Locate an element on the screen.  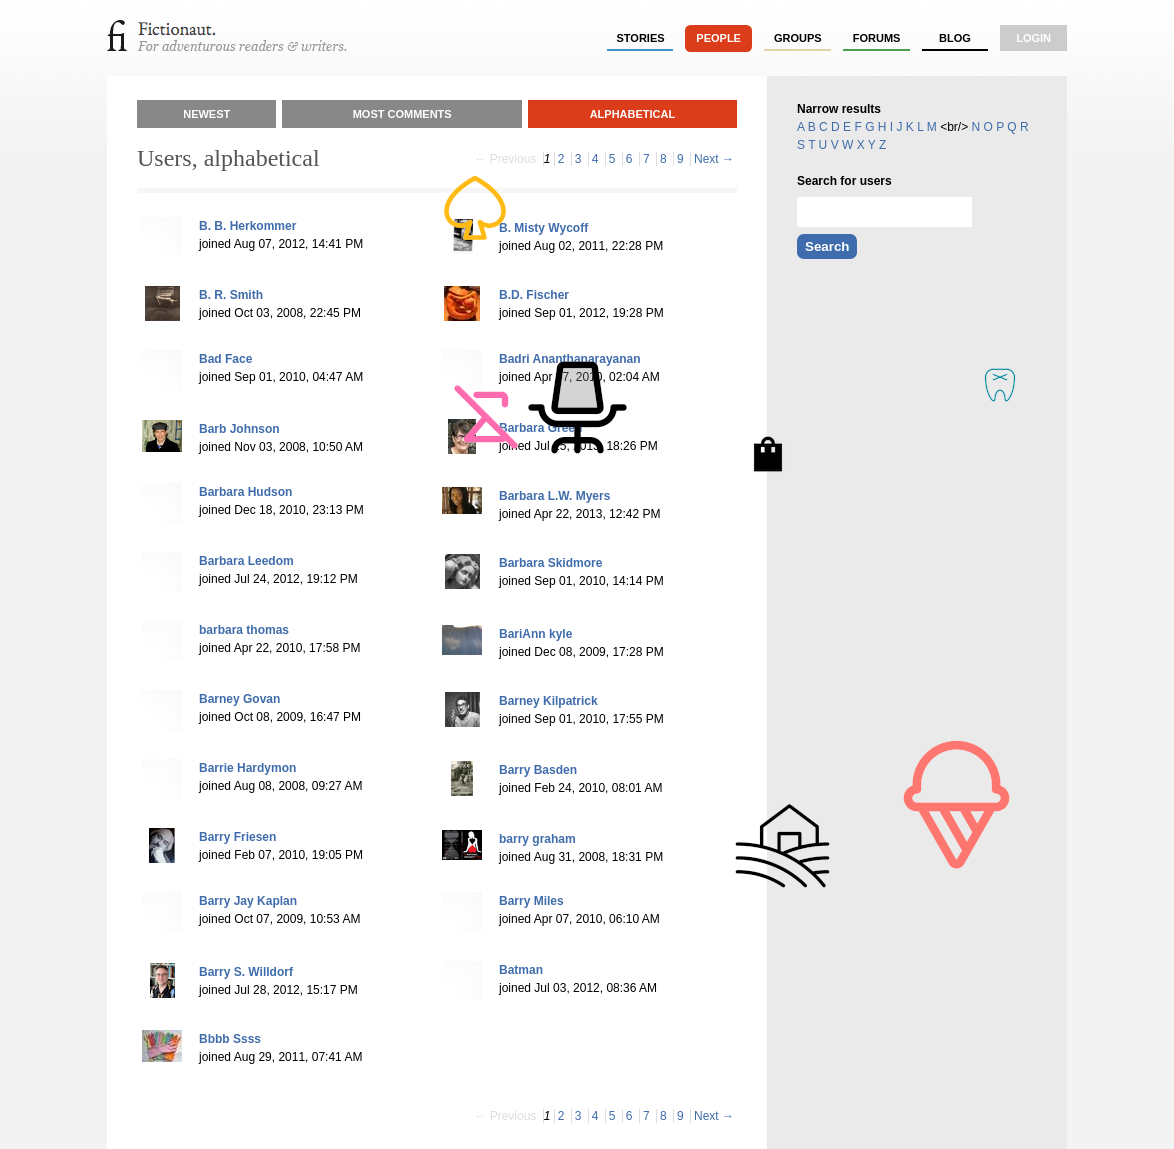
disable automatic sum calculation is located at coordinates (486, 417).